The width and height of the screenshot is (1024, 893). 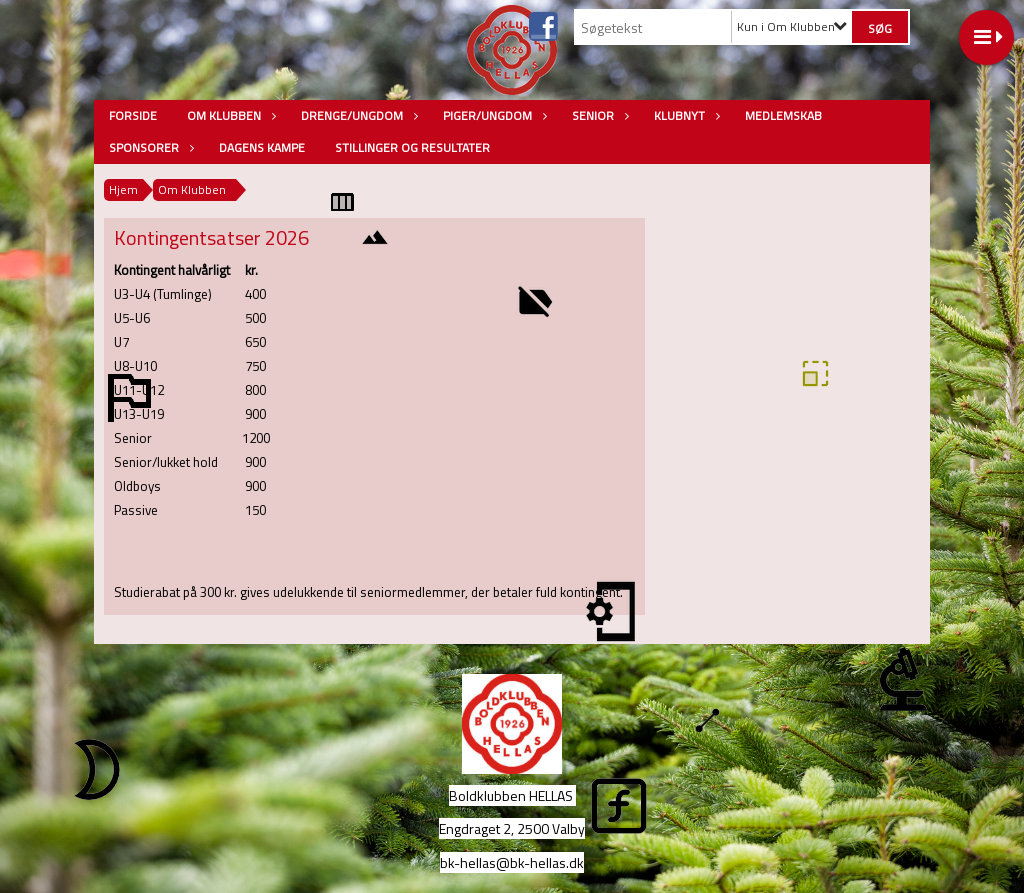 I want to click on remove a label or tag, so click(x=535, y=302).